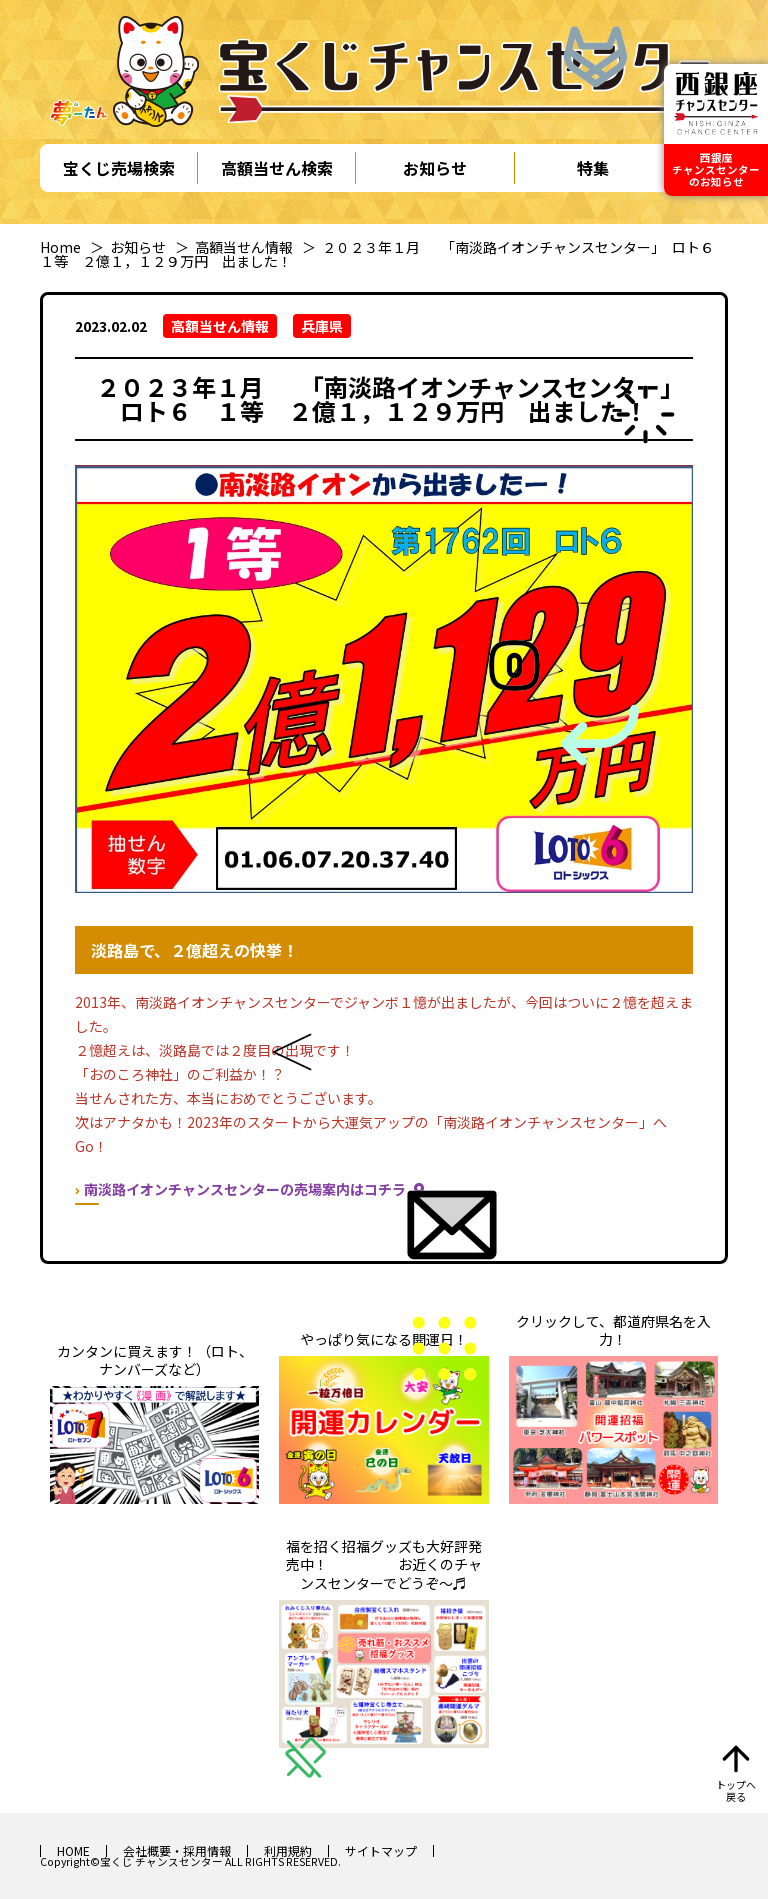  I want to click on loading content in progress, so click(645, 414).